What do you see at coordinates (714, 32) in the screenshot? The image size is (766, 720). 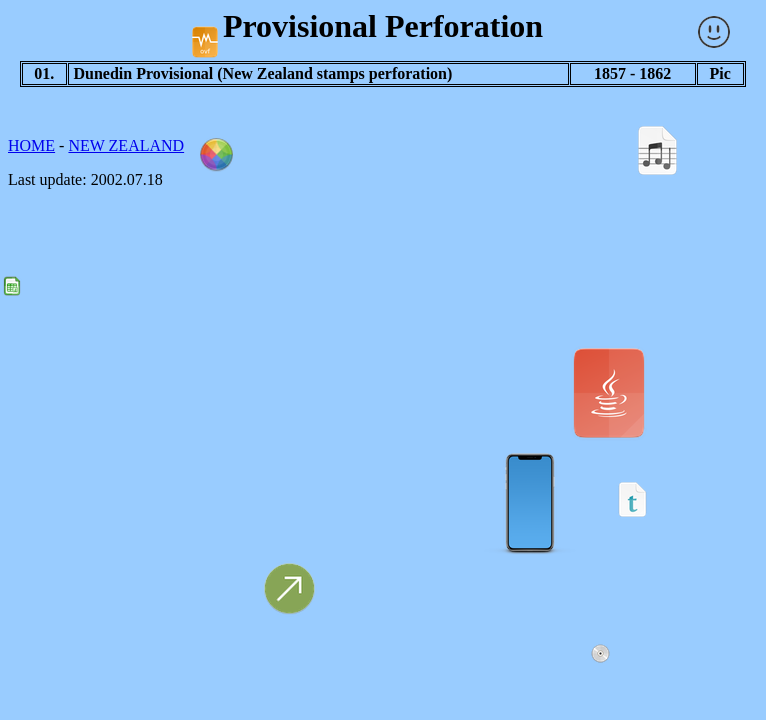 I see `access people and smiley emoji category` at bounding box center [714, 32].